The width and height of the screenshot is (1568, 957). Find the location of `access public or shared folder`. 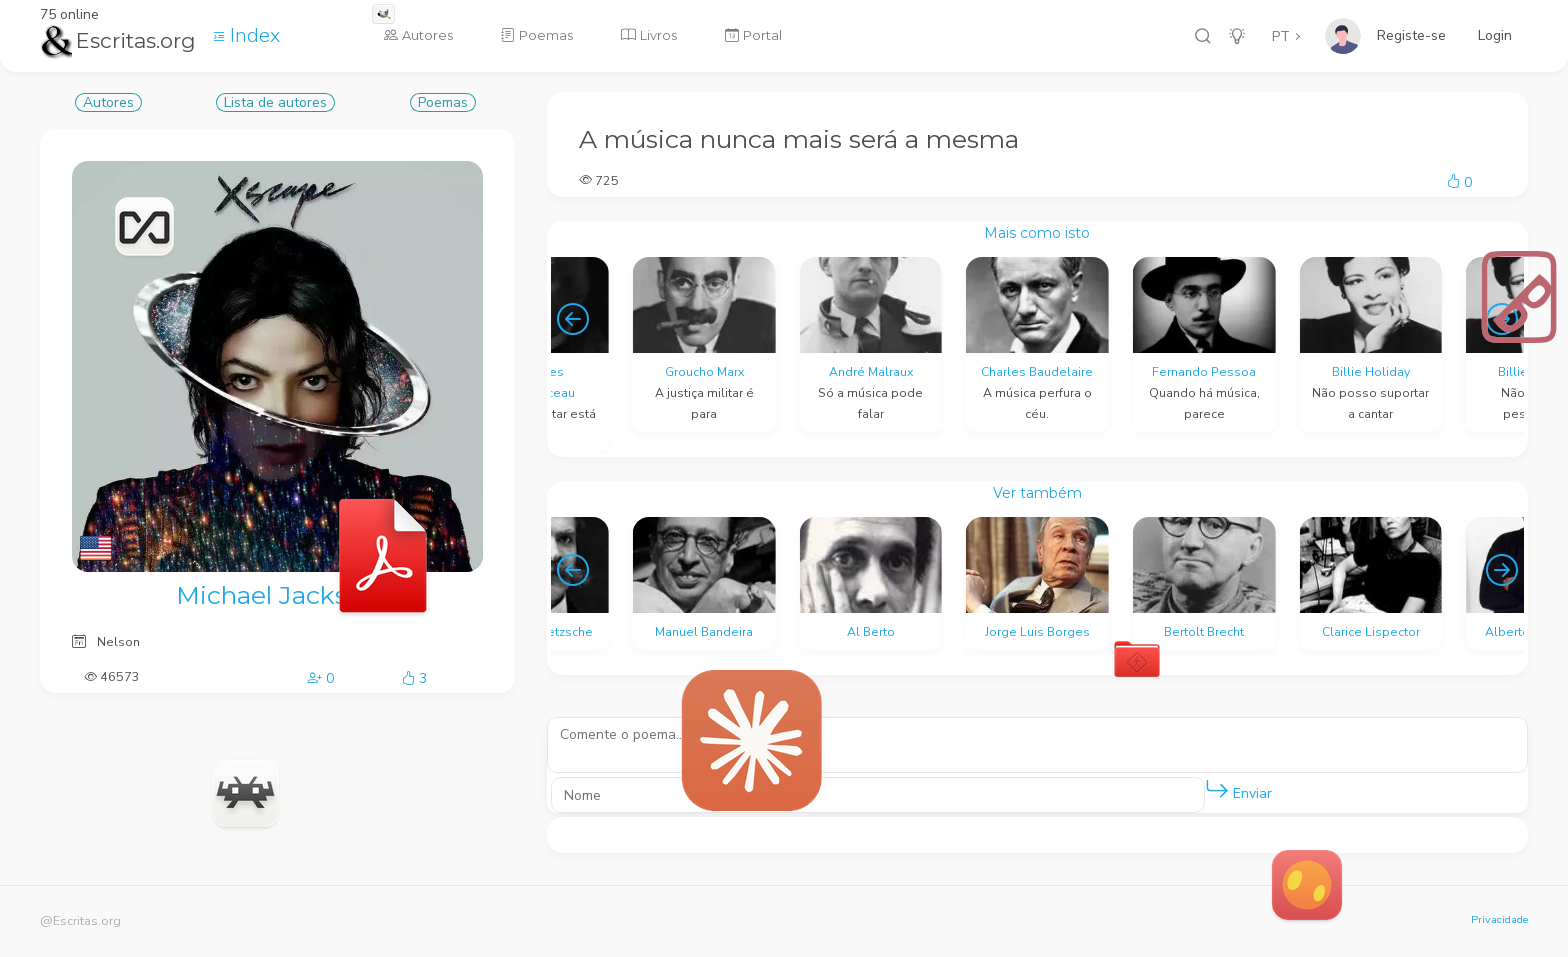

access public or shared folder is located at coordinates (1137, 659).